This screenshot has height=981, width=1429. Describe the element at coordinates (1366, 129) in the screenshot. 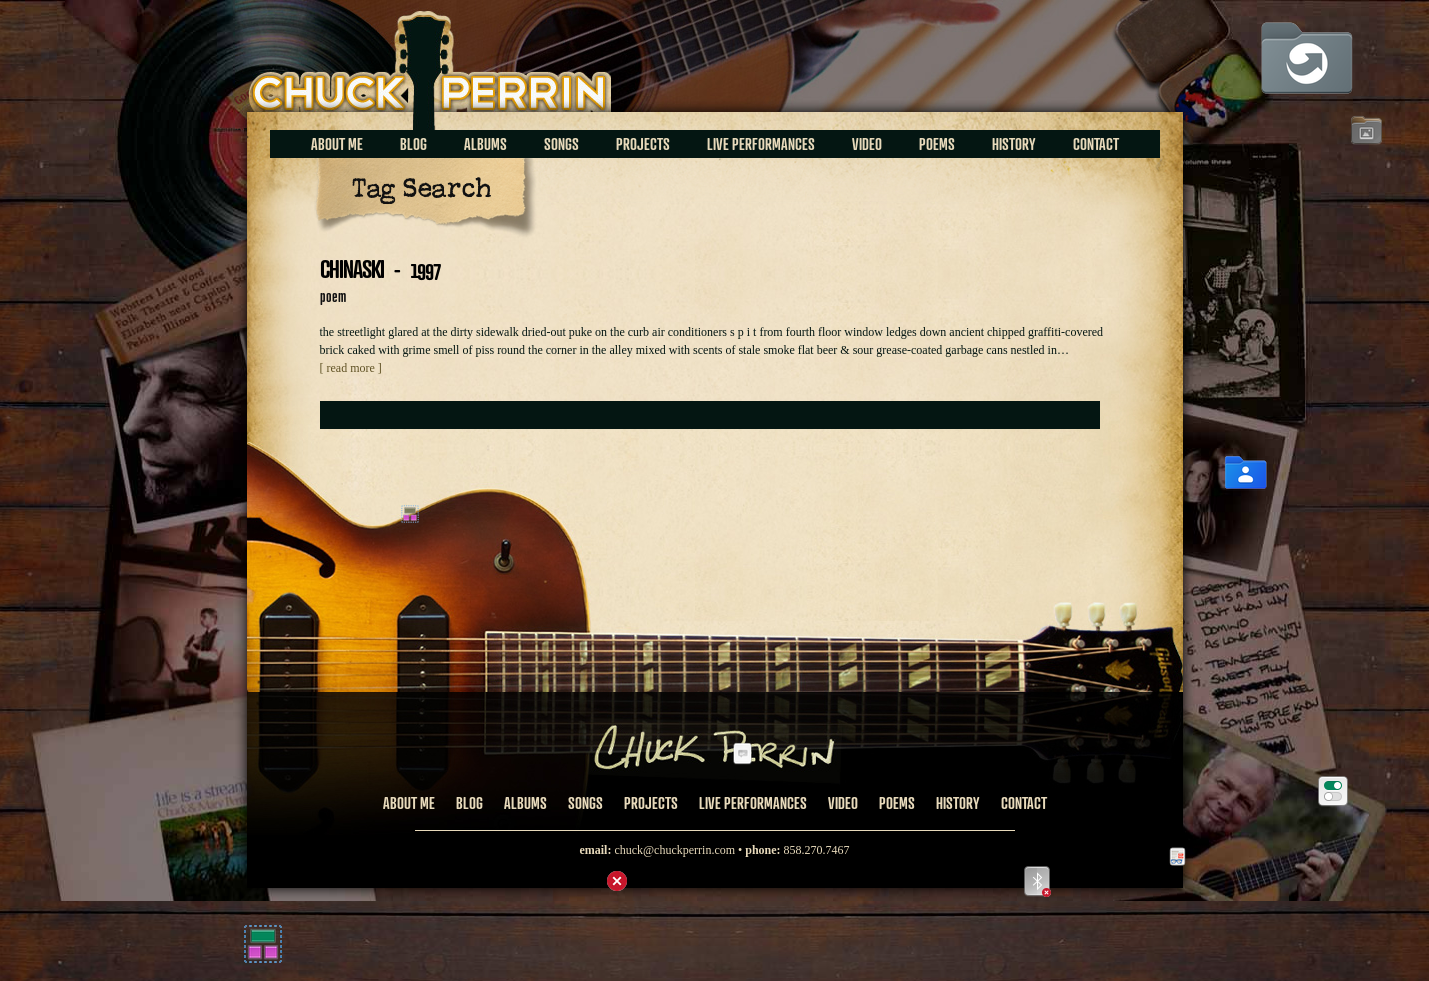

I see `open your pictures folder` at that location.